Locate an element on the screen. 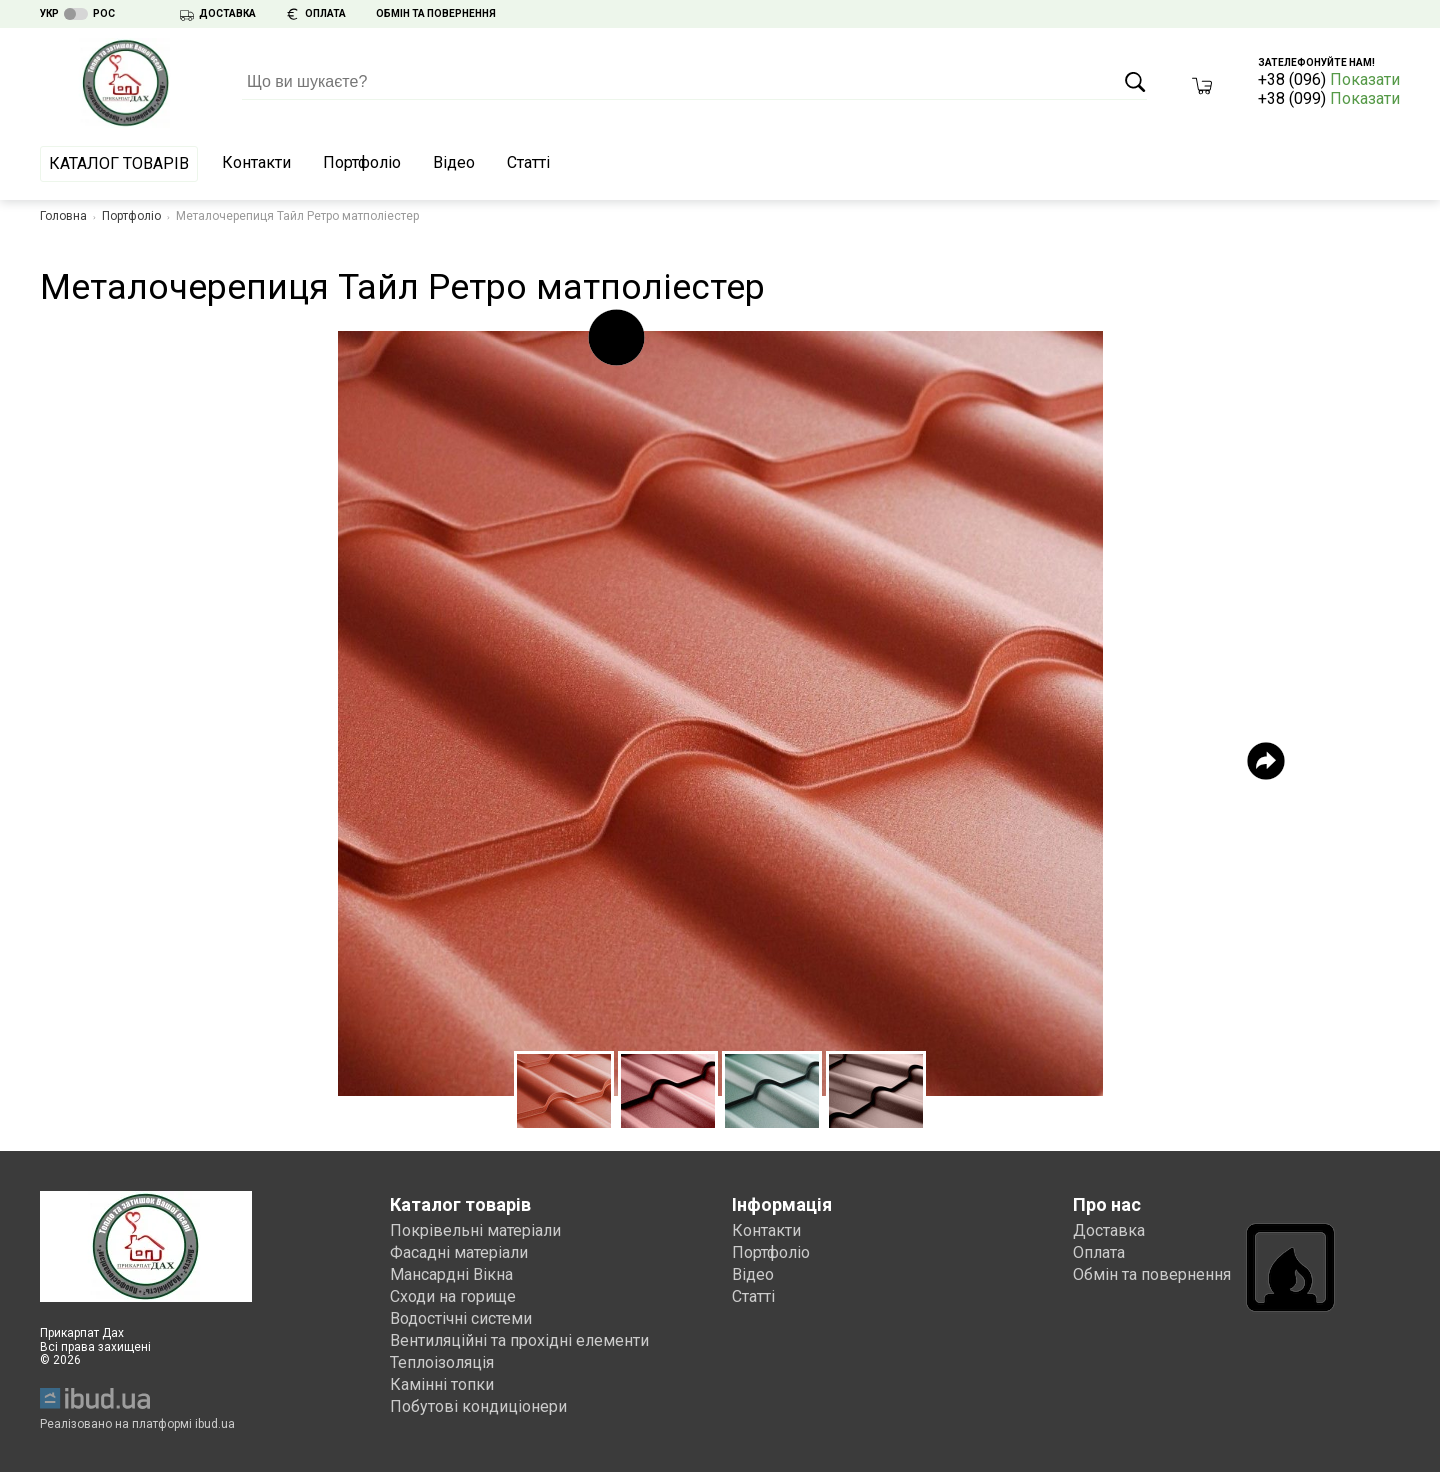 Image resolution: width=1440 pixels, height=1472 pixels. forward or share content is located at coordinates (1266, 761).